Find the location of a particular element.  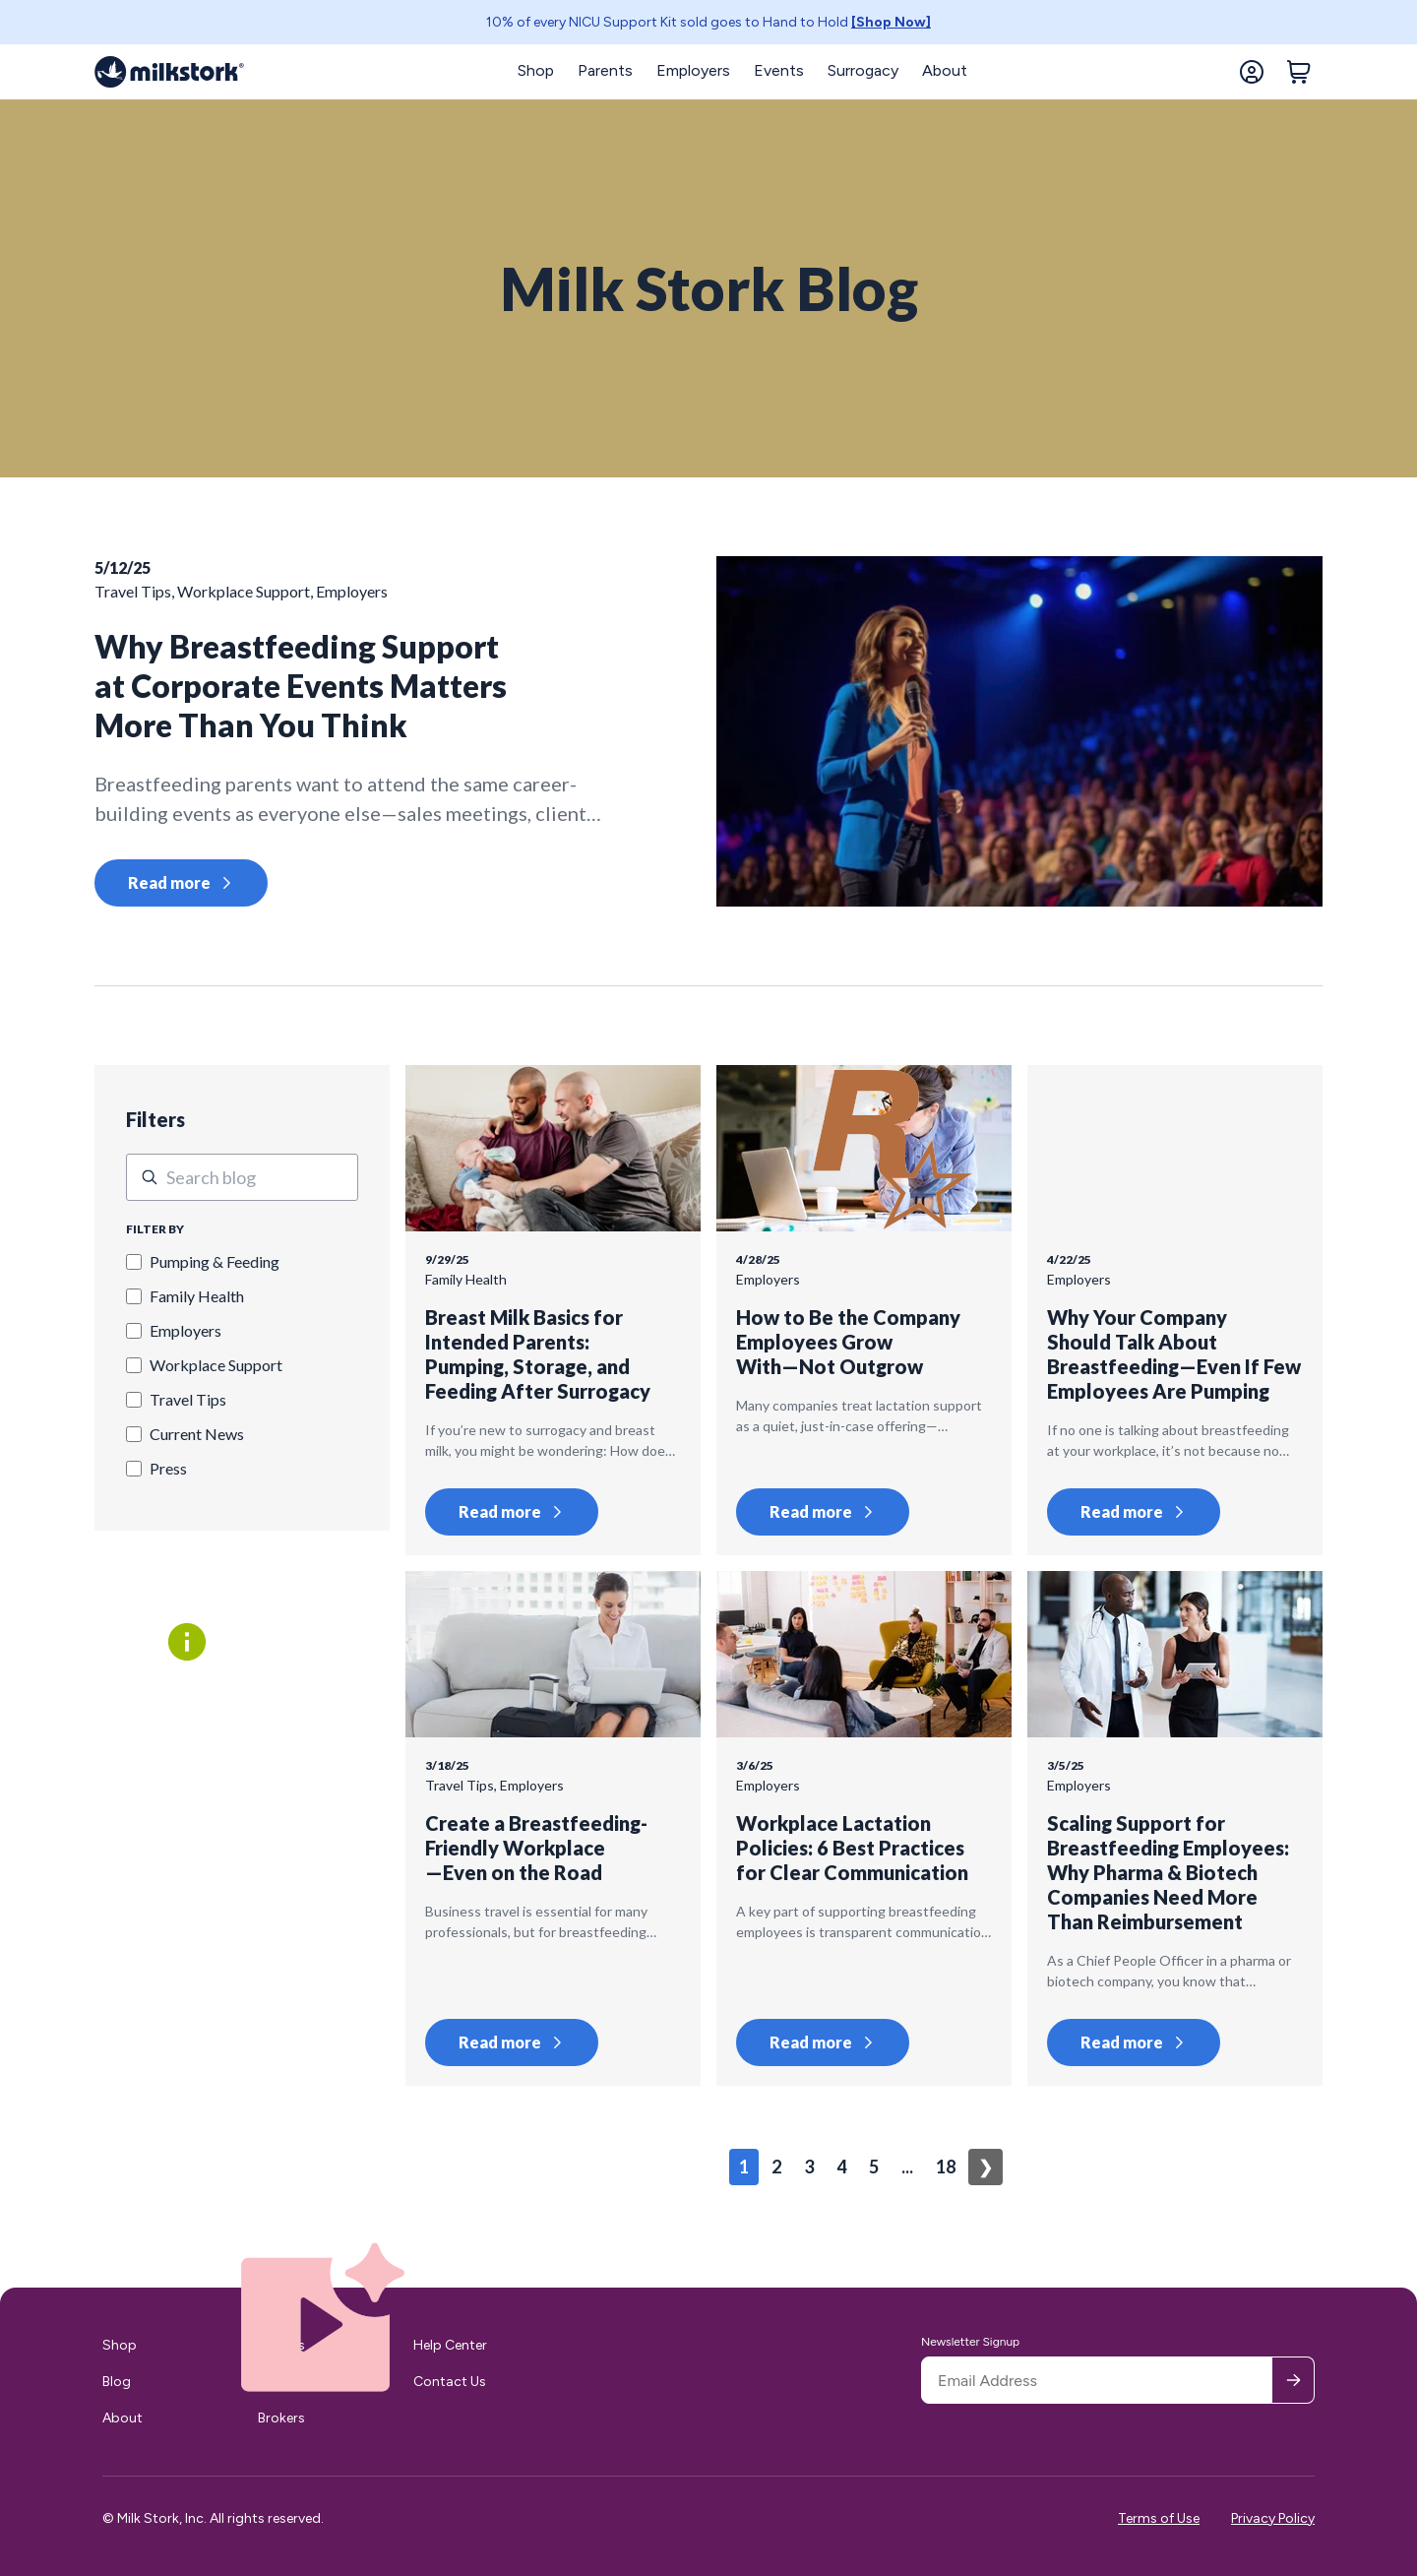

access AI-powered video features is located at coordinates (315, 2324).